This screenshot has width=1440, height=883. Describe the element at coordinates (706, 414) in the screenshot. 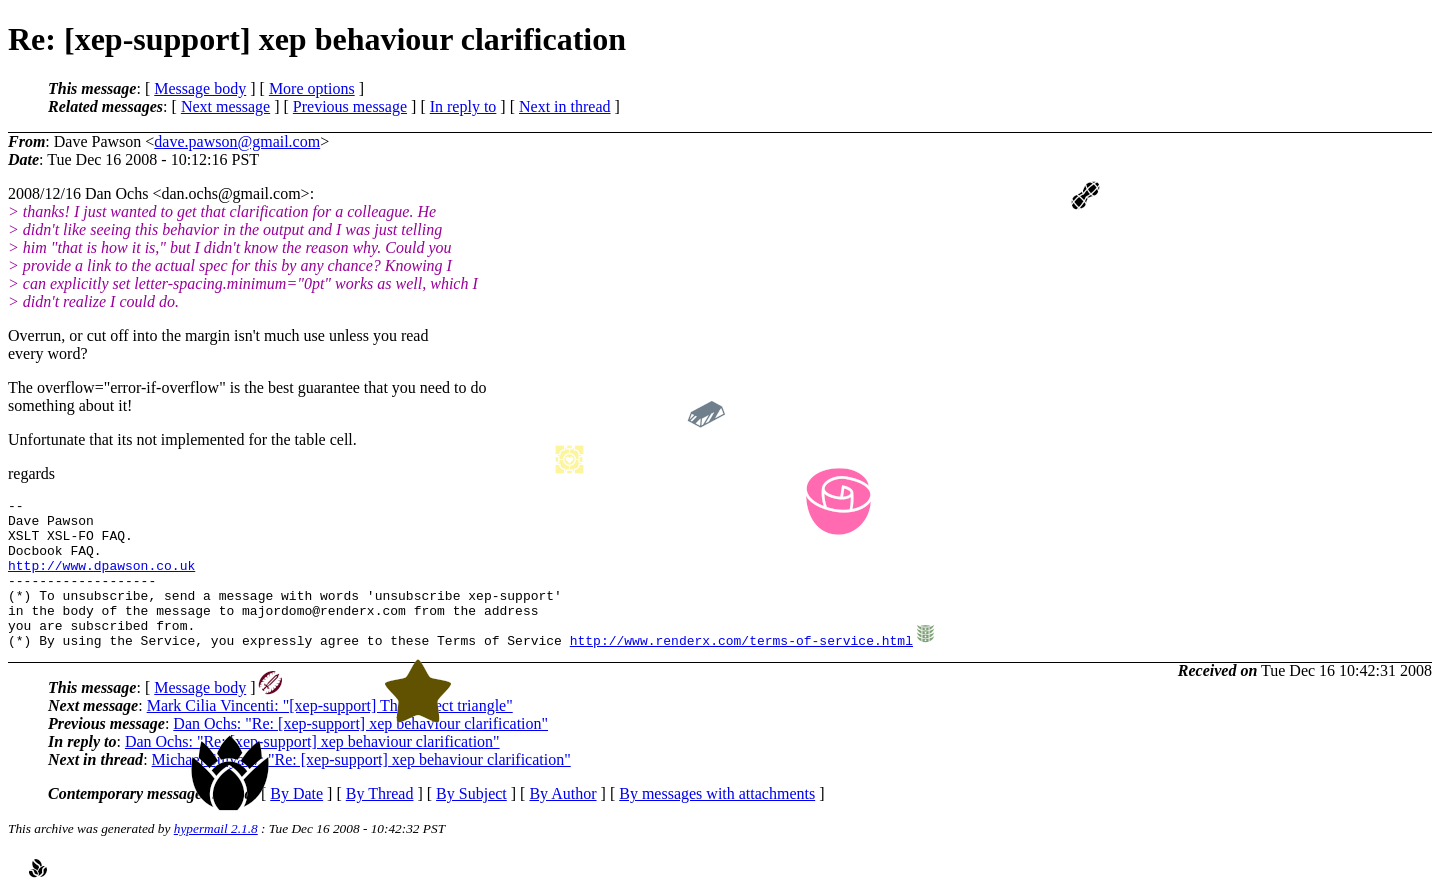

I see `represents metal or raw material resources in a game` at that location.